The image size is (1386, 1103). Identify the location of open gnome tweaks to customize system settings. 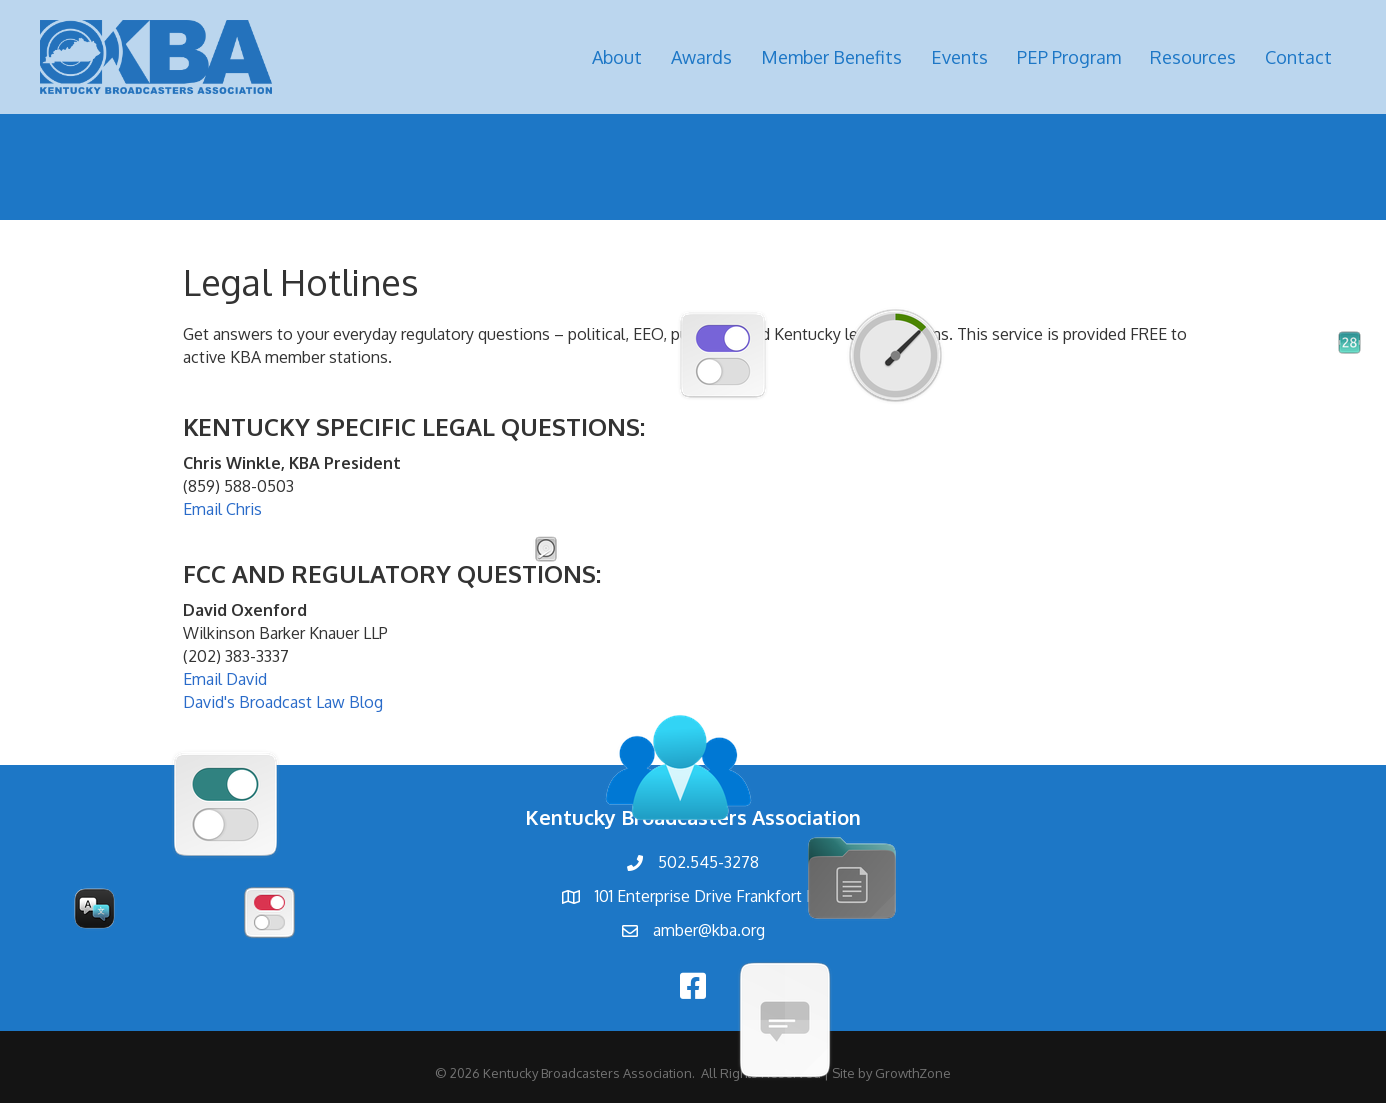
(269, 912).